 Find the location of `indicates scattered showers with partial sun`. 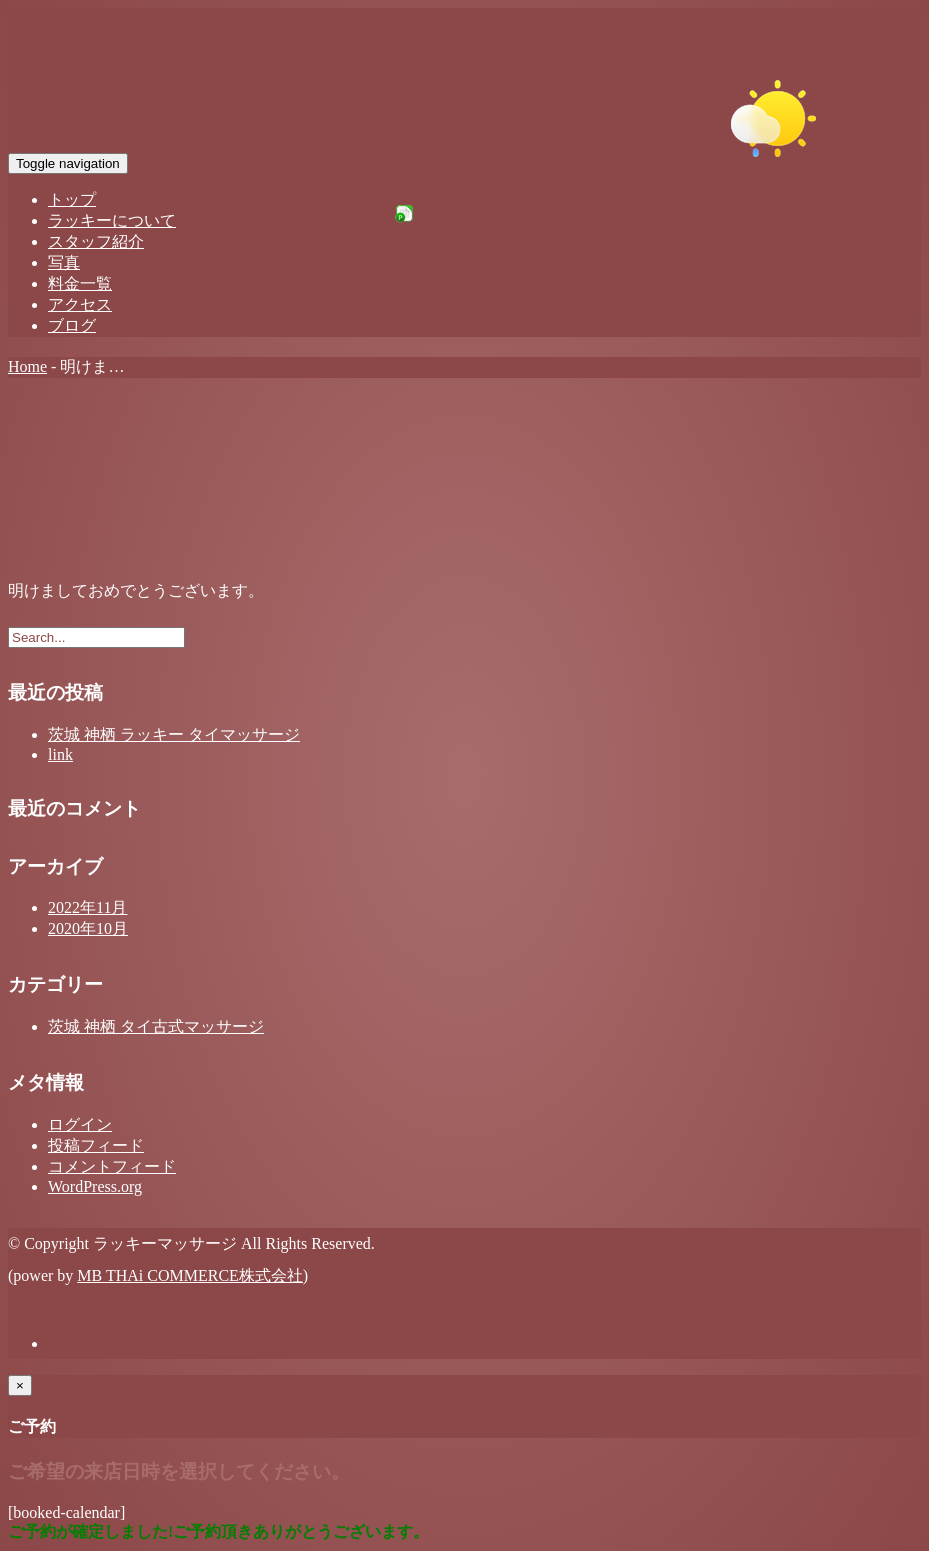

indicates scattered showers with partial sun is located at coordinates (773, 118).